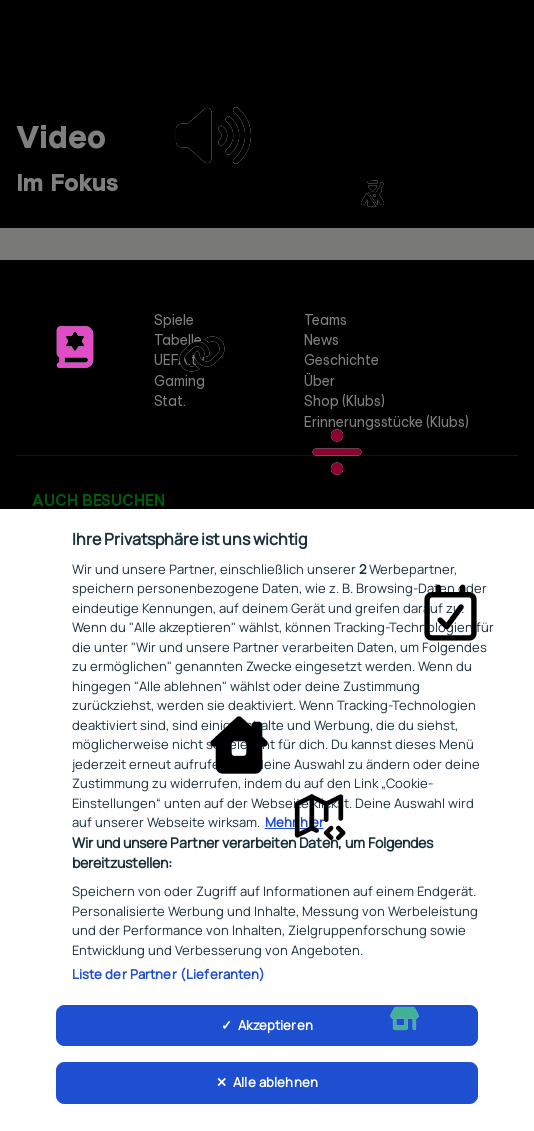 Image resolution: width=534 pixels, height=1131 pixels. What do you see at coordinates (202, 354) in the screenshot?
I see `copy or share a link` at bounding box center [202, 354].